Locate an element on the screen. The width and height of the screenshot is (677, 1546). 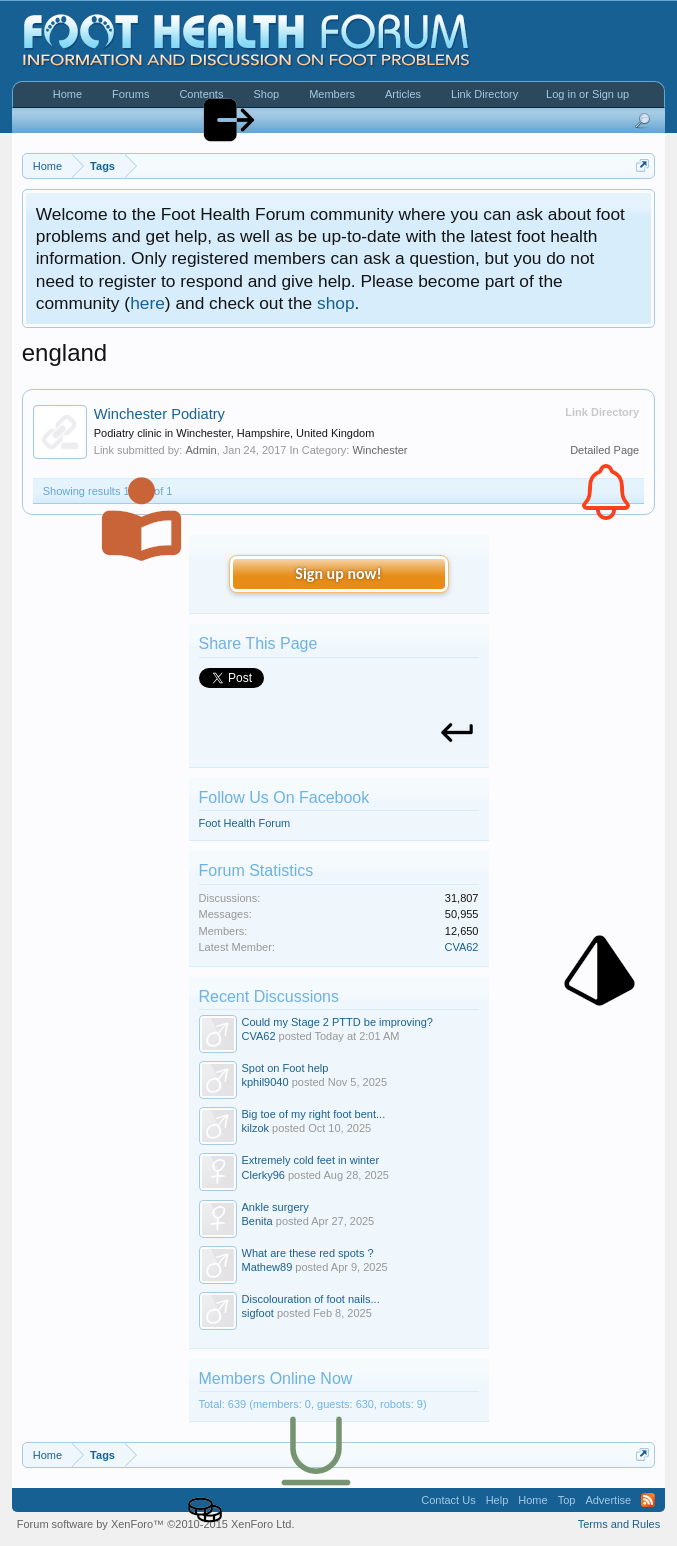
access color or light spectrum settings is located at coordinates (599, 970).